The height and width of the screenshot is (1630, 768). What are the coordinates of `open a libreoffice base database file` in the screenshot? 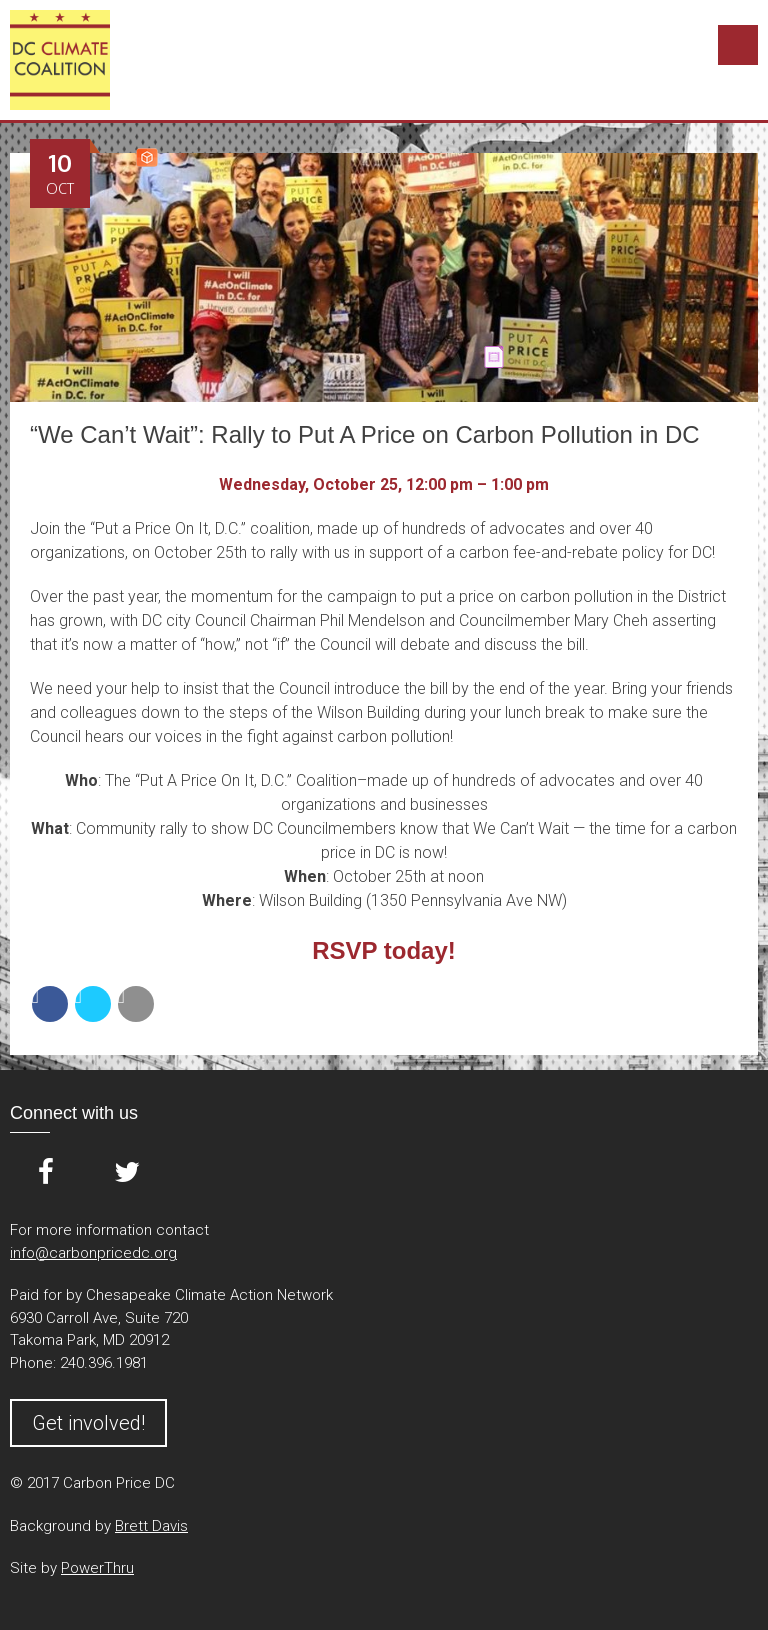 It's located at (494, 357).